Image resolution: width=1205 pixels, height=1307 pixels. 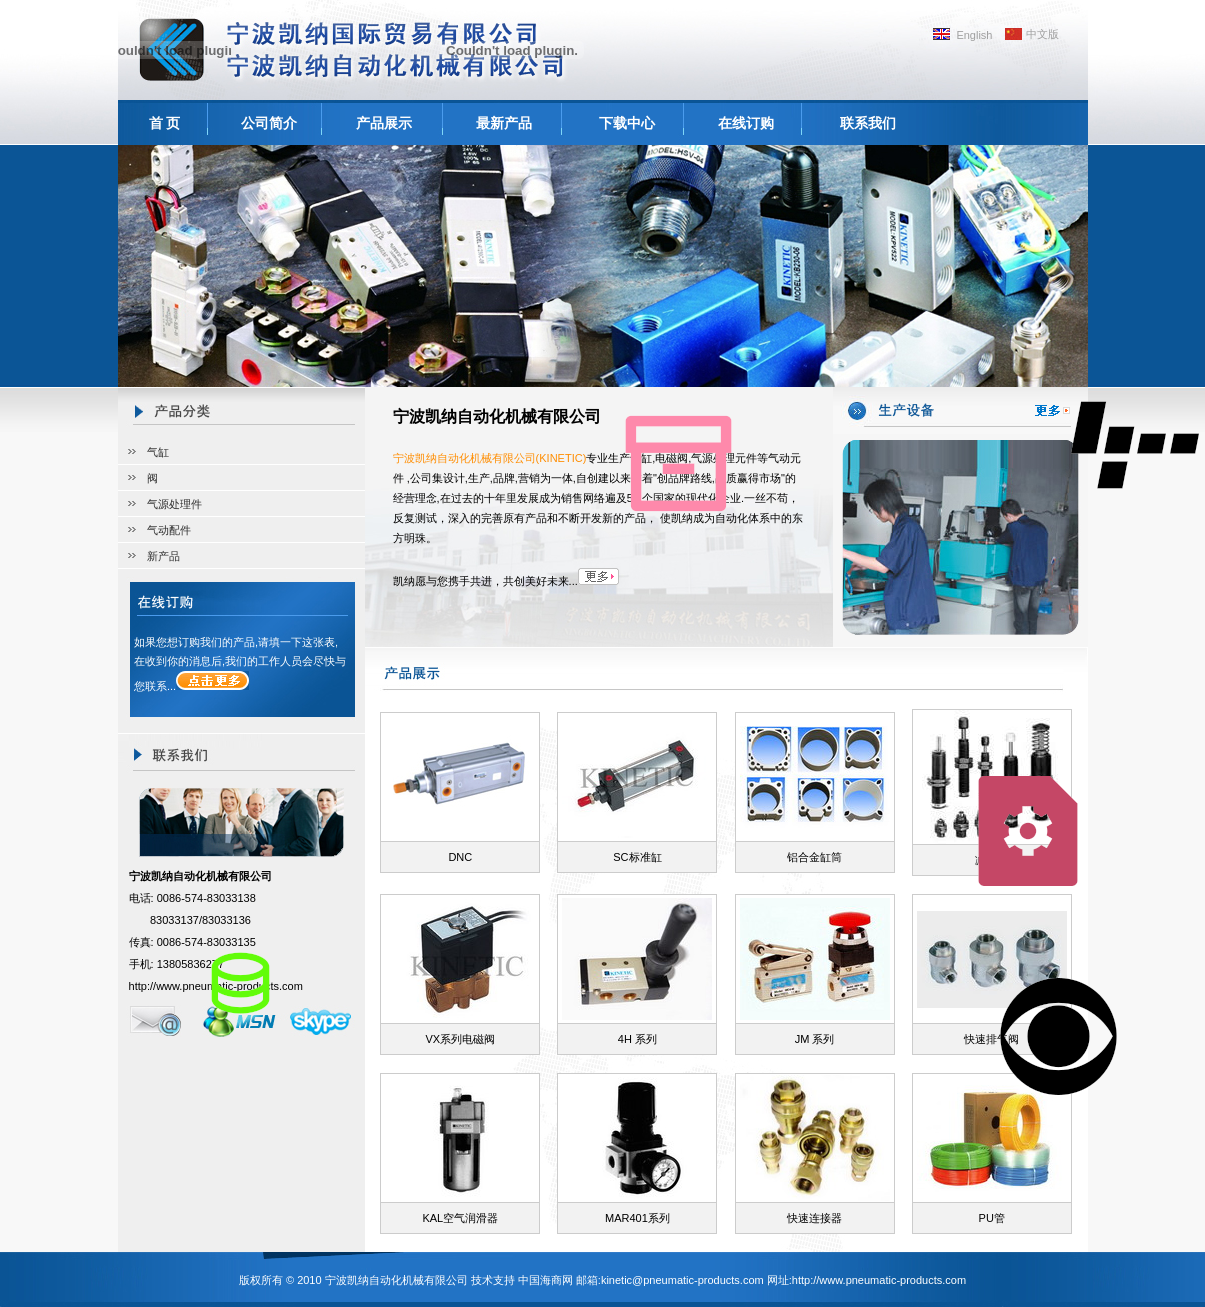 What do you see at coordinates (1135, 445) in the screenshot?
I see `visit have i been pwned website` at bounding box center [1135, 445].